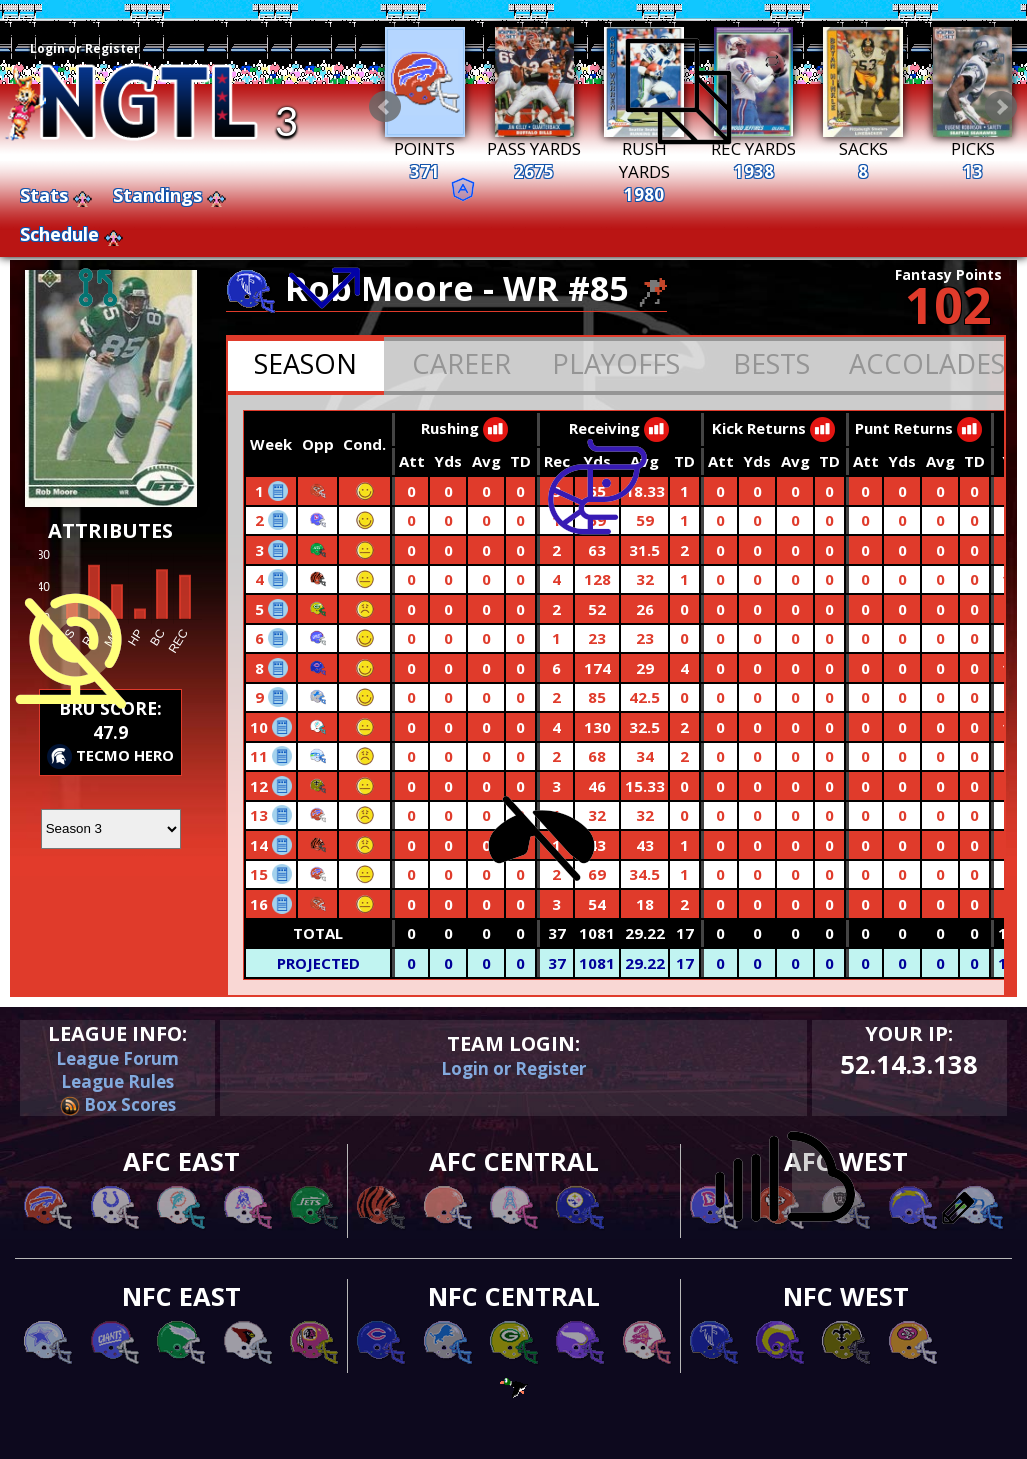  I want to click on create a new pull request, so click(96, 287).